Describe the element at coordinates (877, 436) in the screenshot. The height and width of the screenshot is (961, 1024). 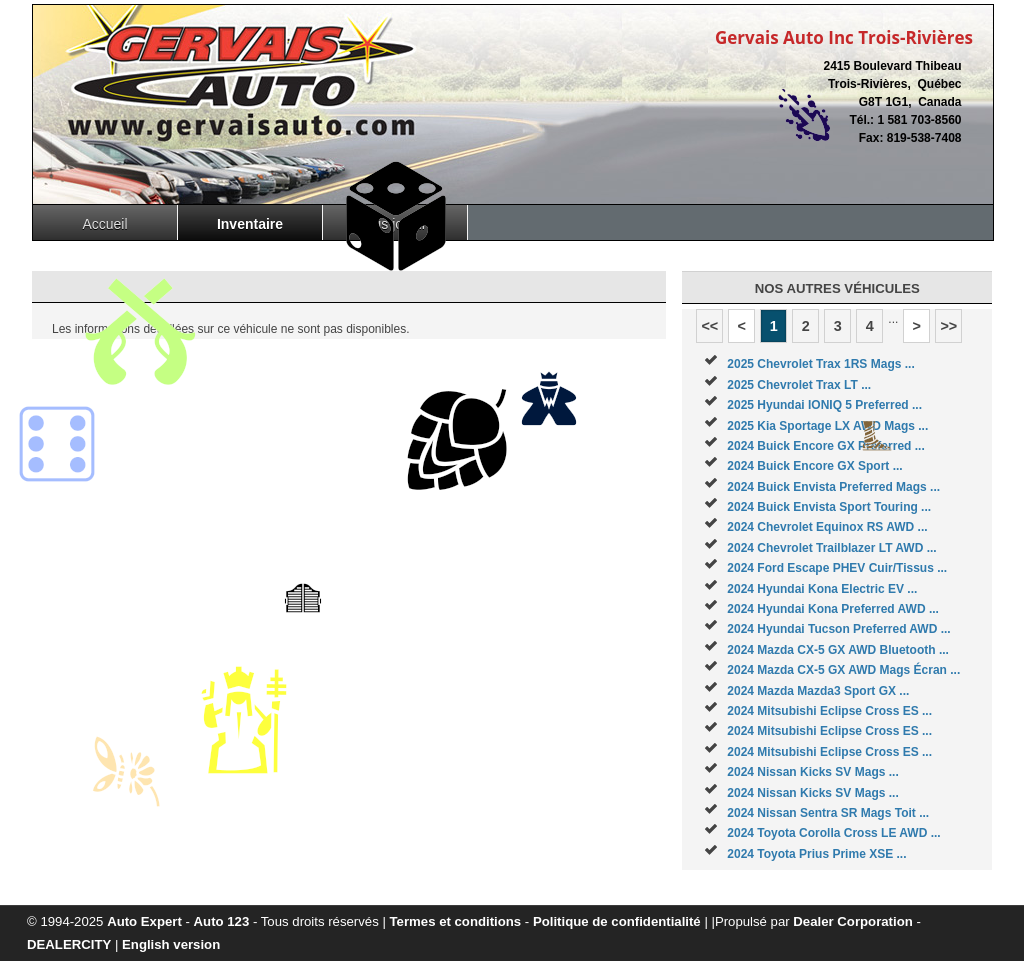
I see `browse sandals or summer footwear` at that location.